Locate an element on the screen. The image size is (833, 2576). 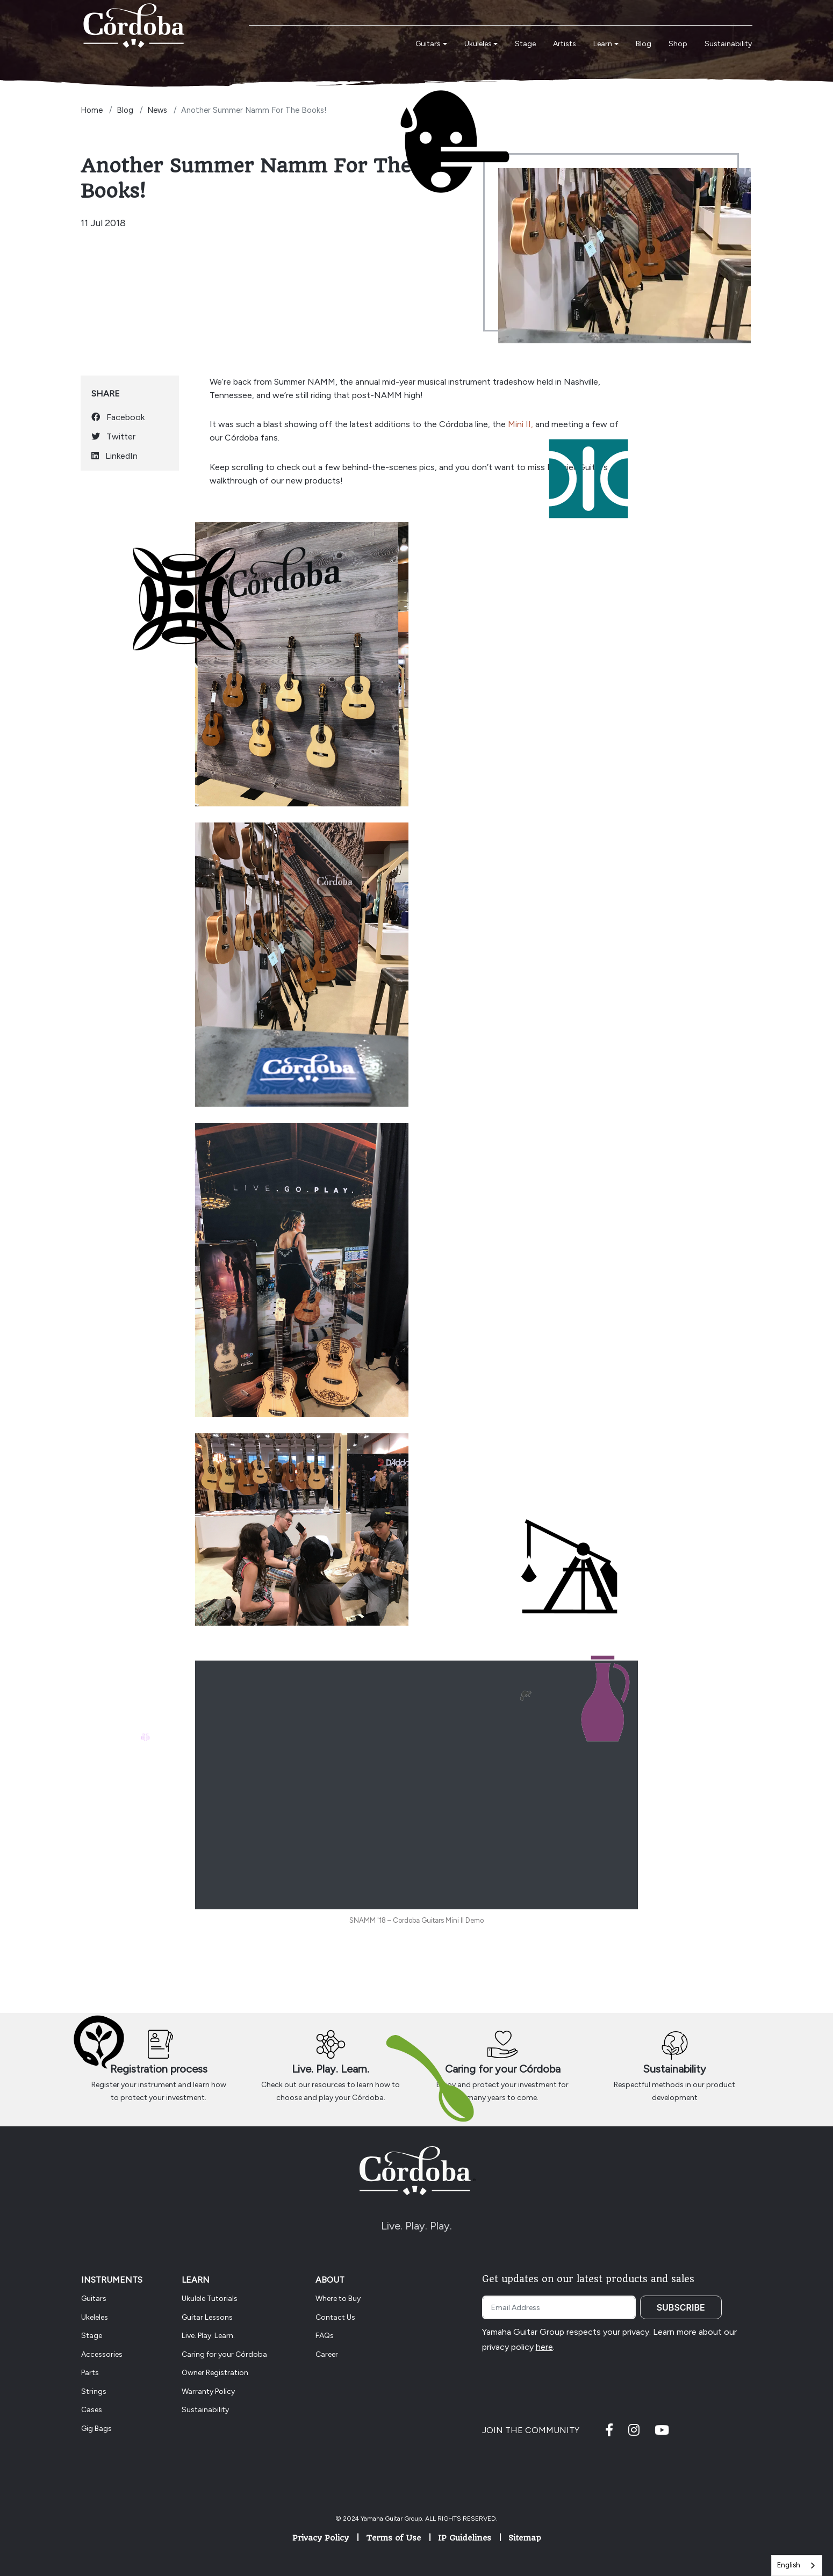
select utensil or cutlery option is located at coordinates (430, 2078).